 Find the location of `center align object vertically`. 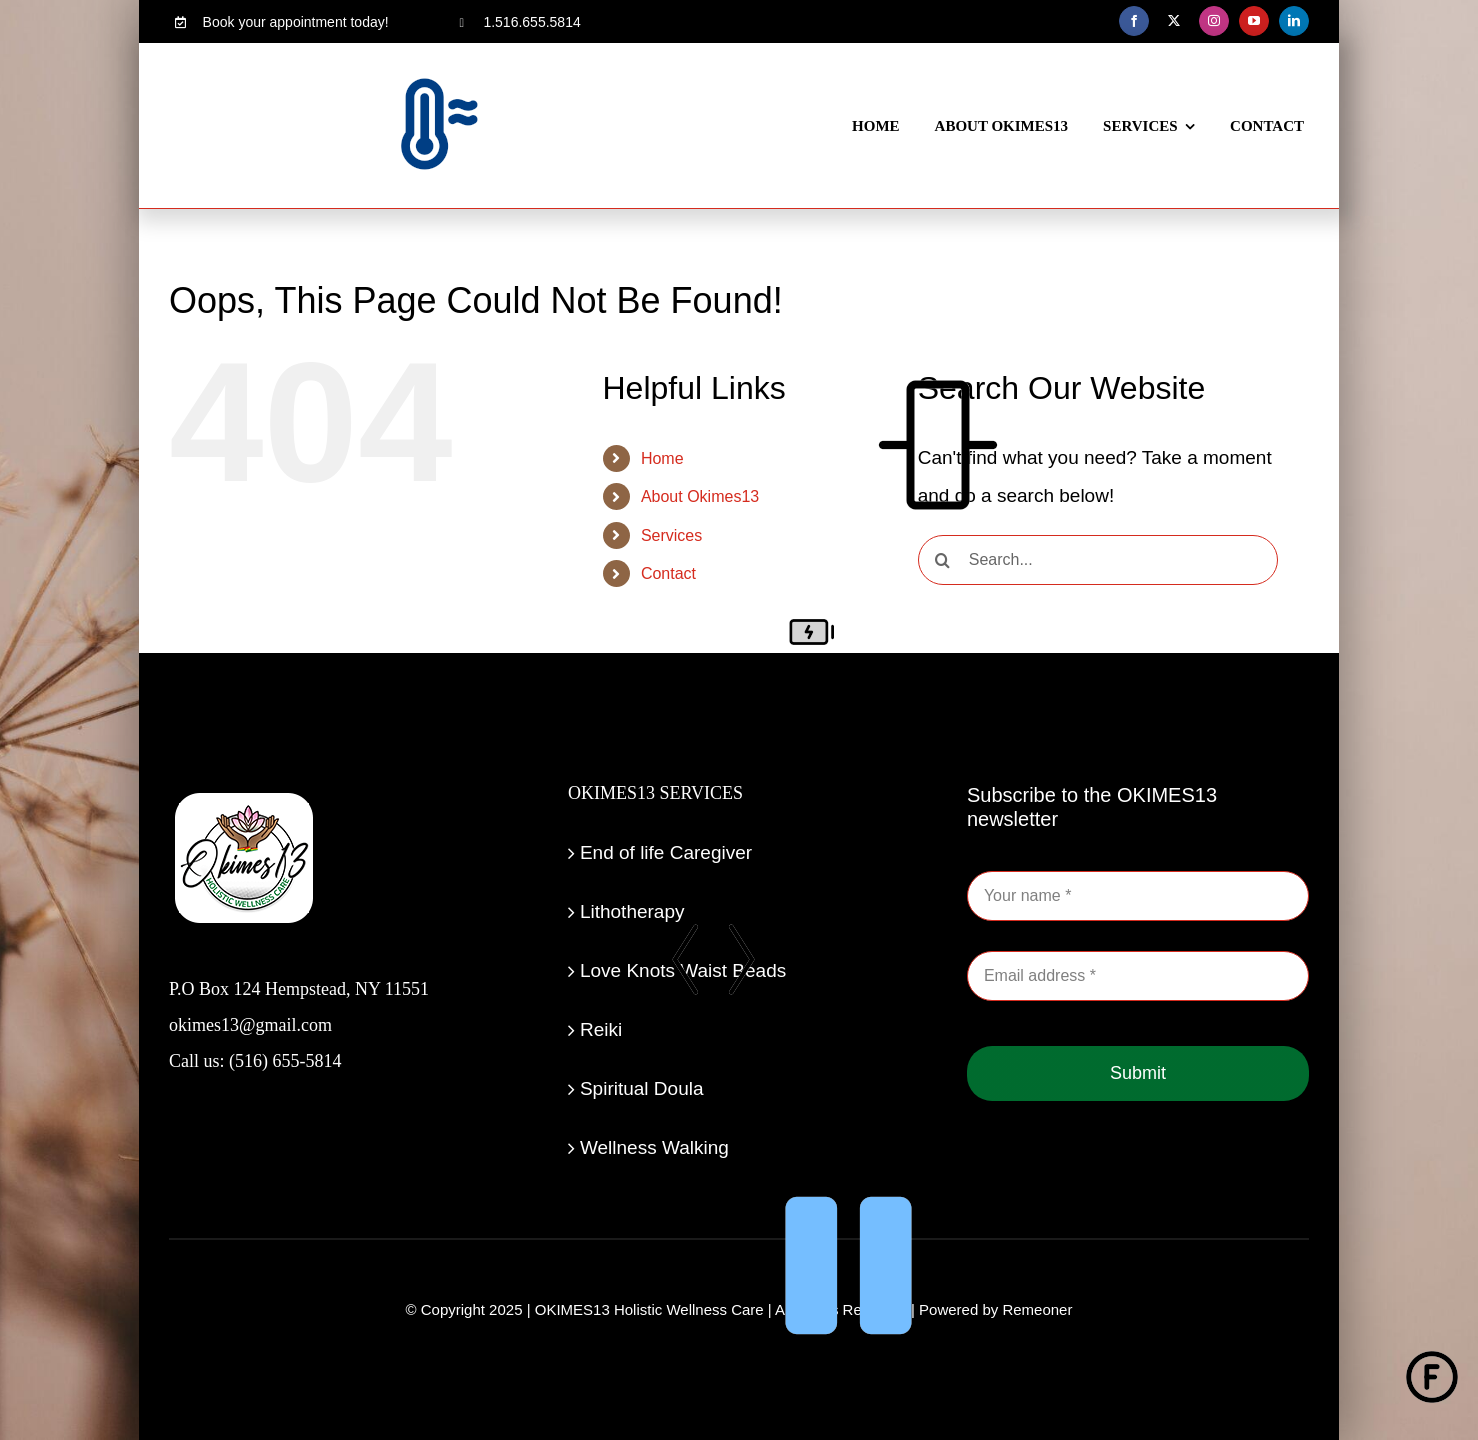

center align object vertically is located at coordinates (938, 445).